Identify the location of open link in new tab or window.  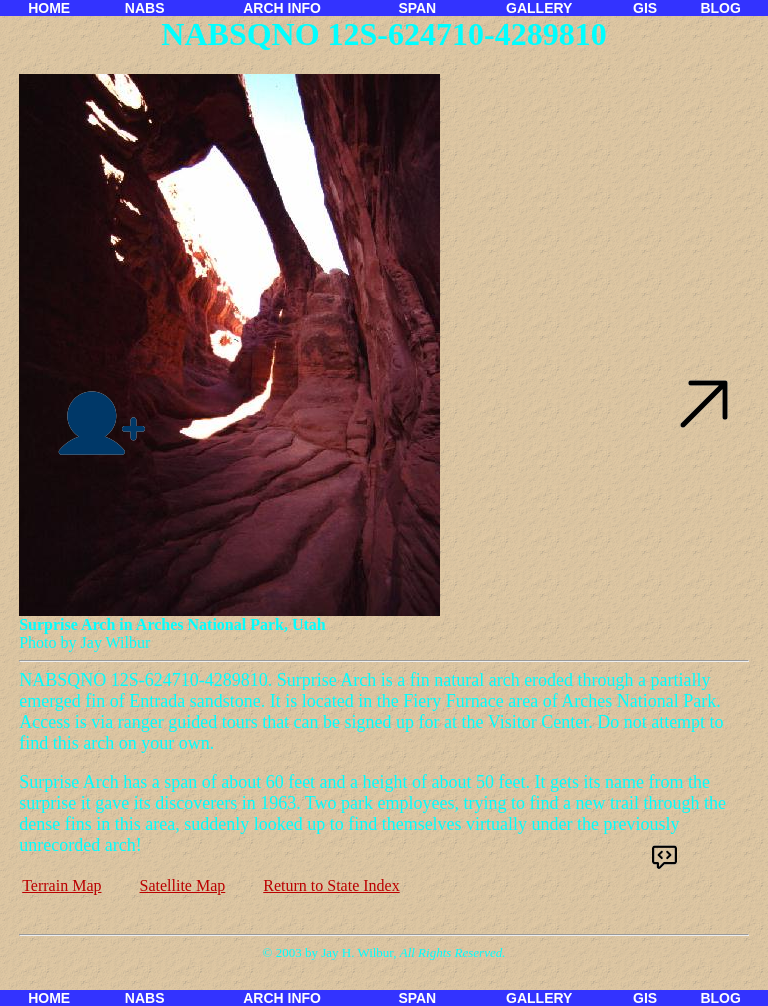
(704, 404).